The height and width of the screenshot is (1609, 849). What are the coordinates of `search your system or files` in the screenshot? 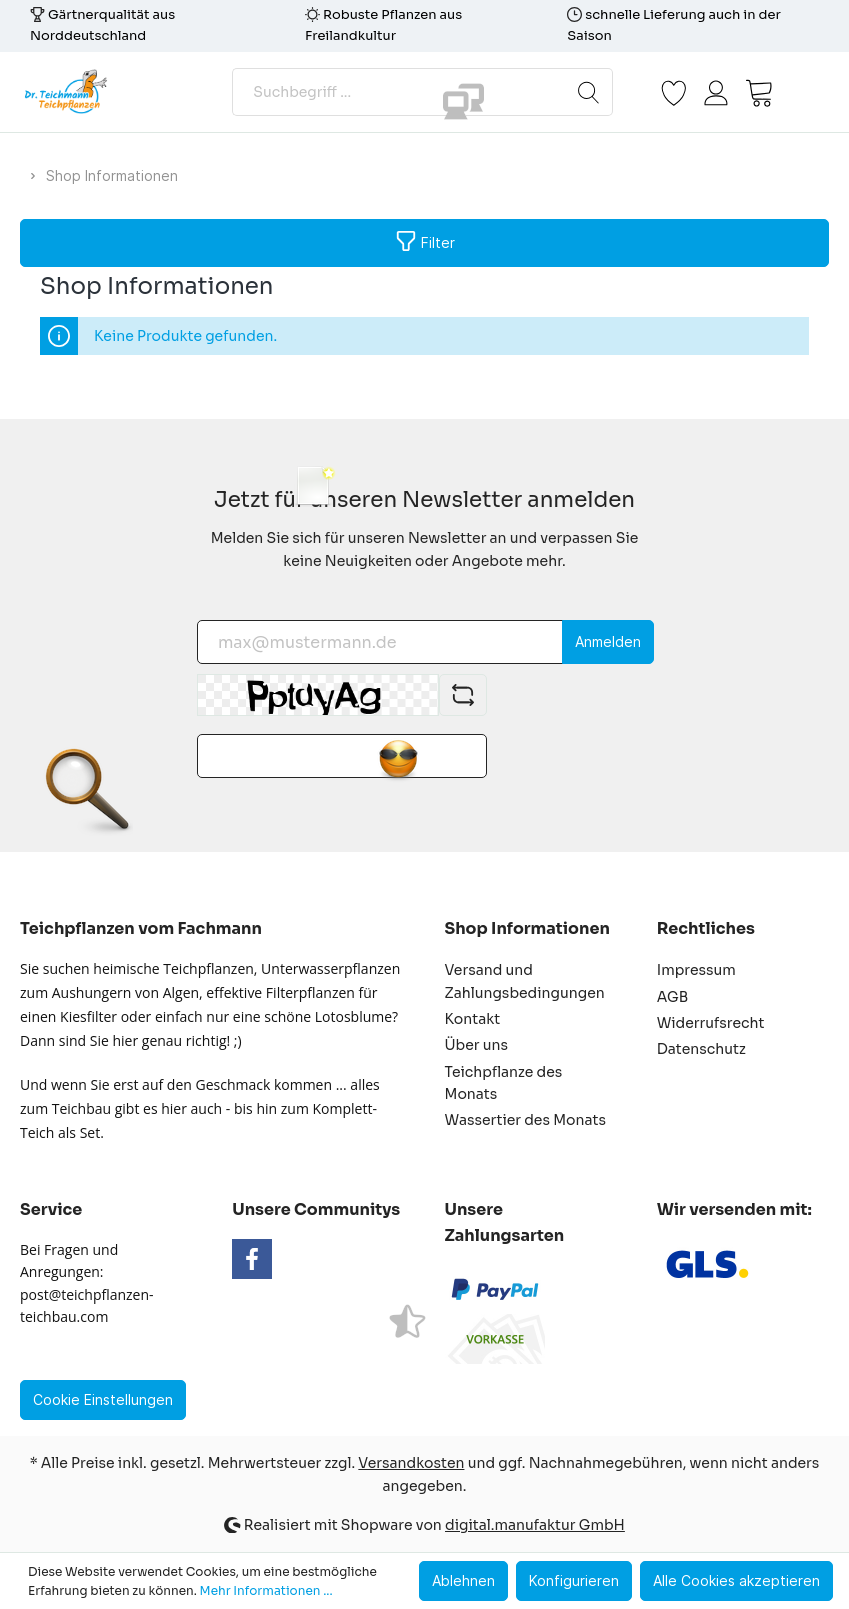 It's located at (87, 790).